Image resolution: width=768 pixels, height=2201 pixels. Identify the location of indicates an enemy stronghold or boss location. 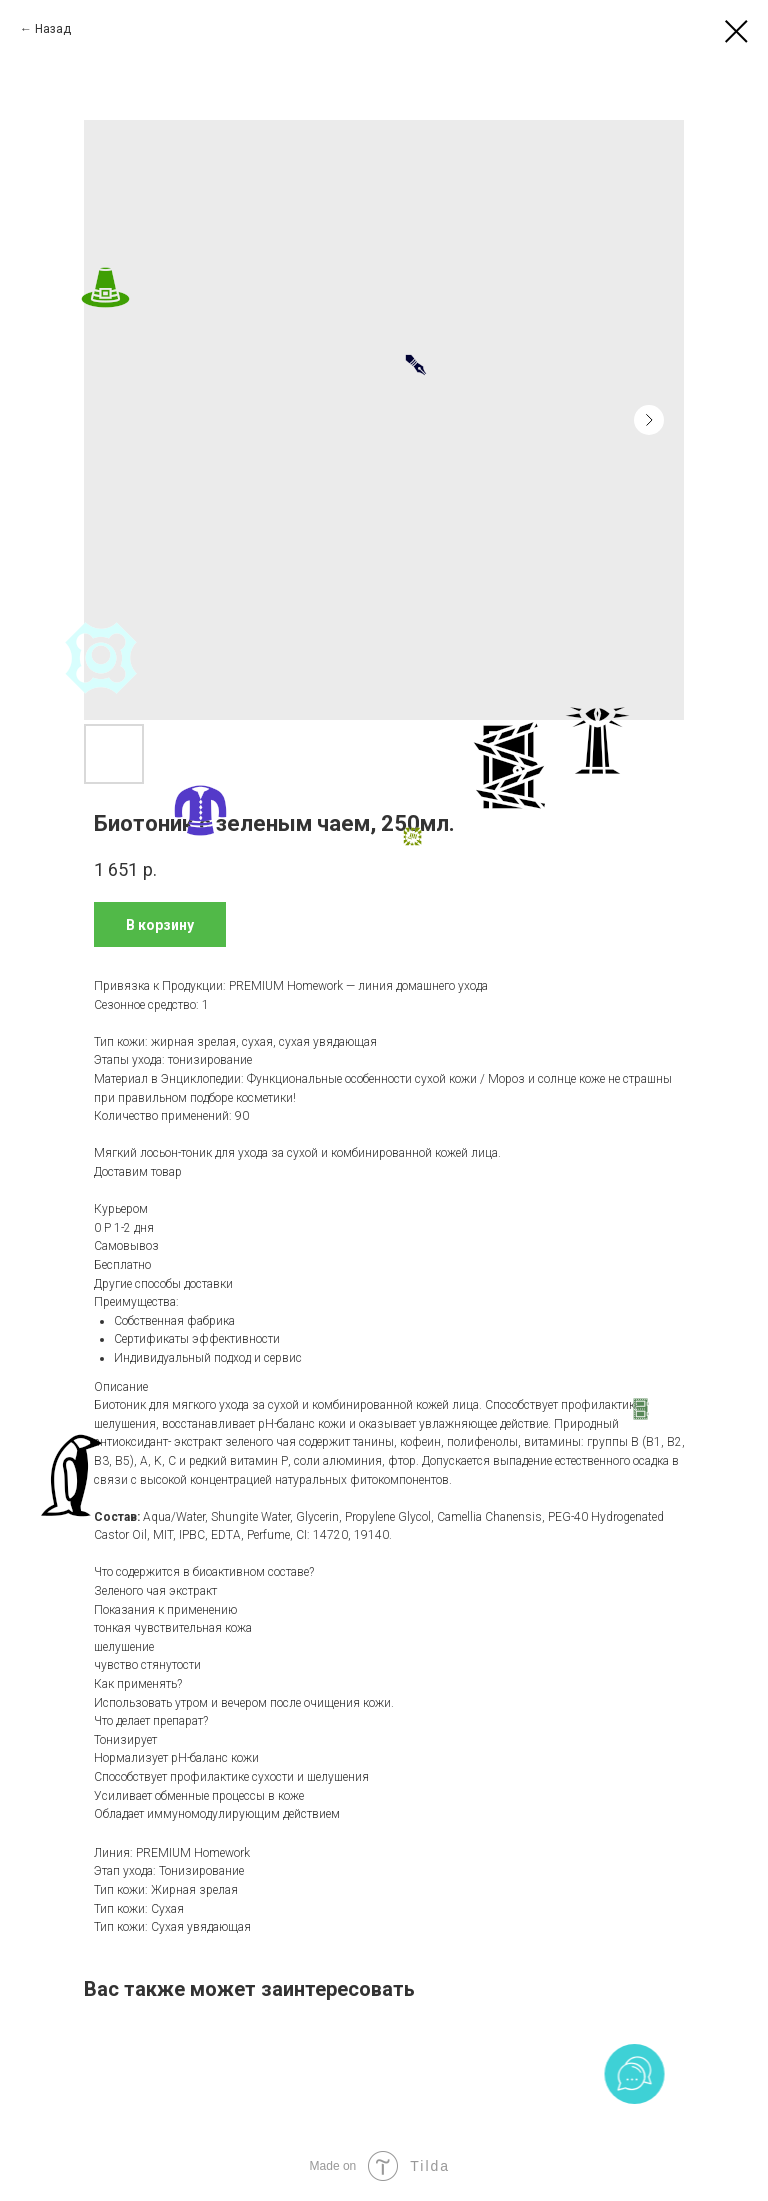
(597, 740).